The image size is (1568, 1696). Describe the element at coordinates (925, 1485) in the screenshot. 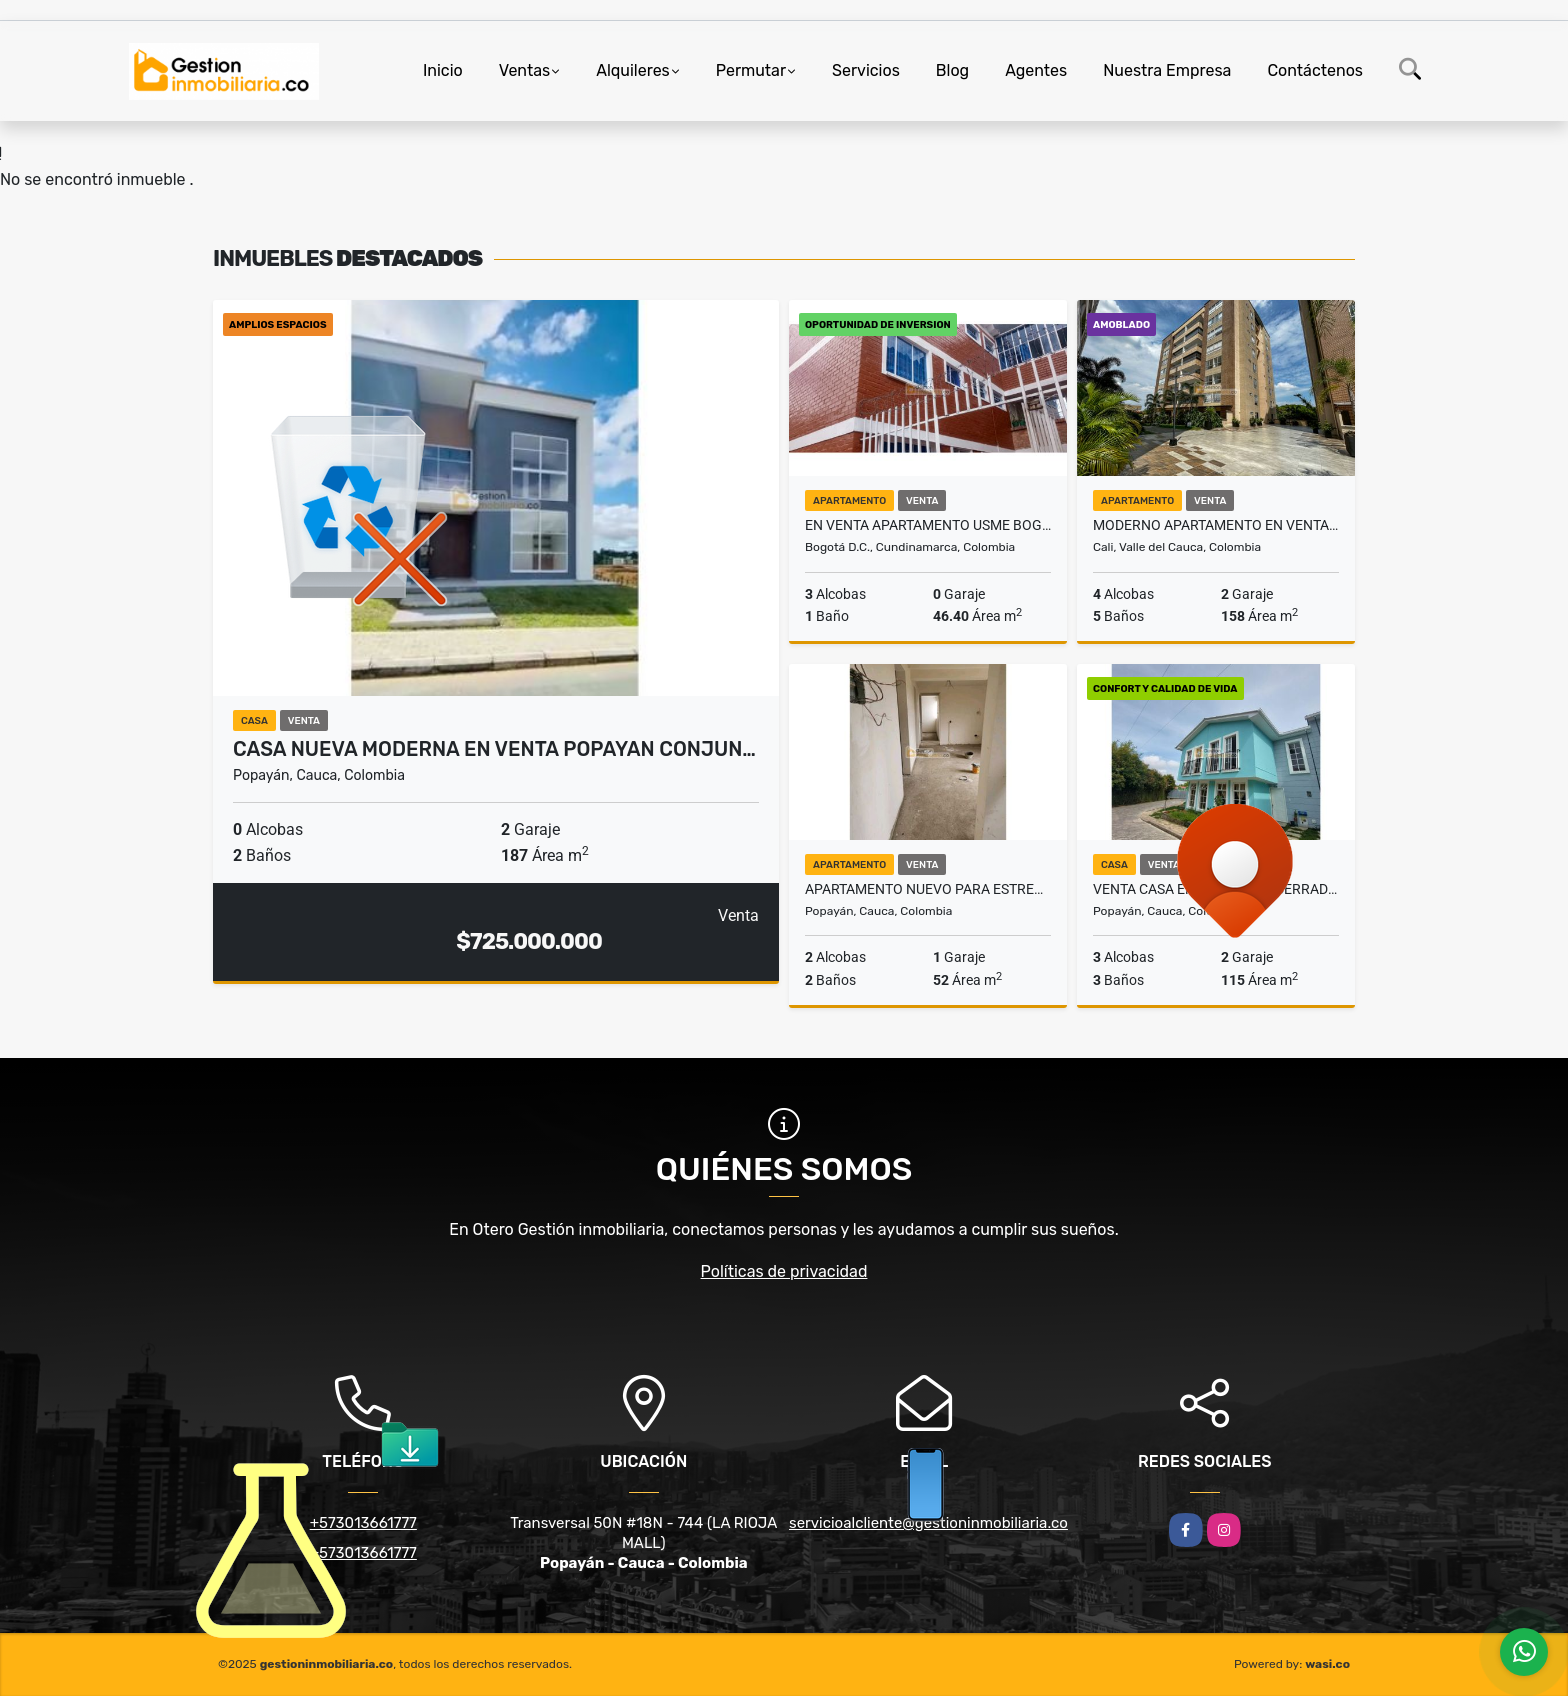

I see `iPhone 12 mini device icon` at that location.